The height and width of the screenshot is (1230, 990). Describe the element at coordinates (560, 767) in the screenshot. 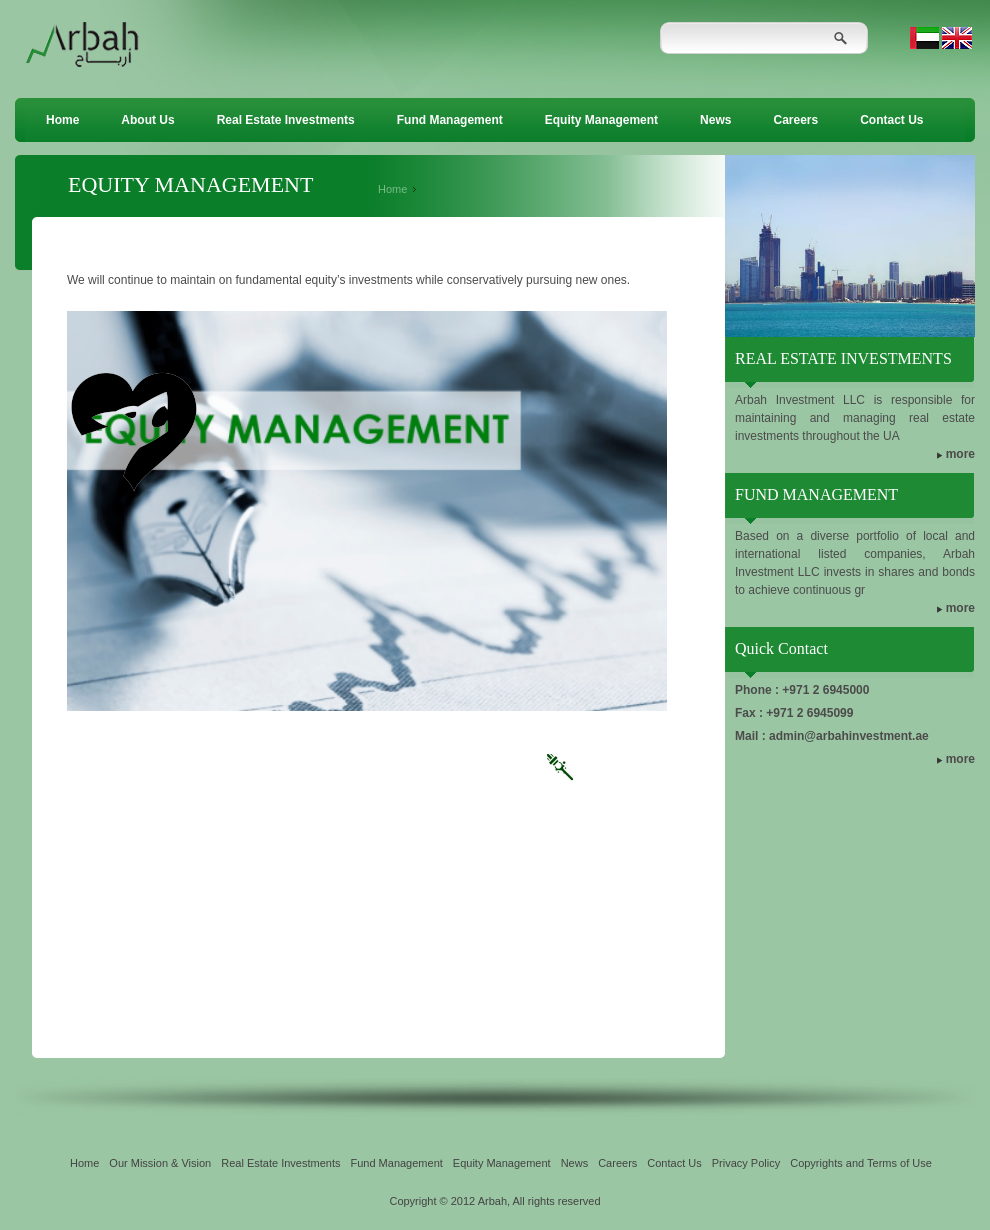

I see `fire laser weapon or special attack` at that location.